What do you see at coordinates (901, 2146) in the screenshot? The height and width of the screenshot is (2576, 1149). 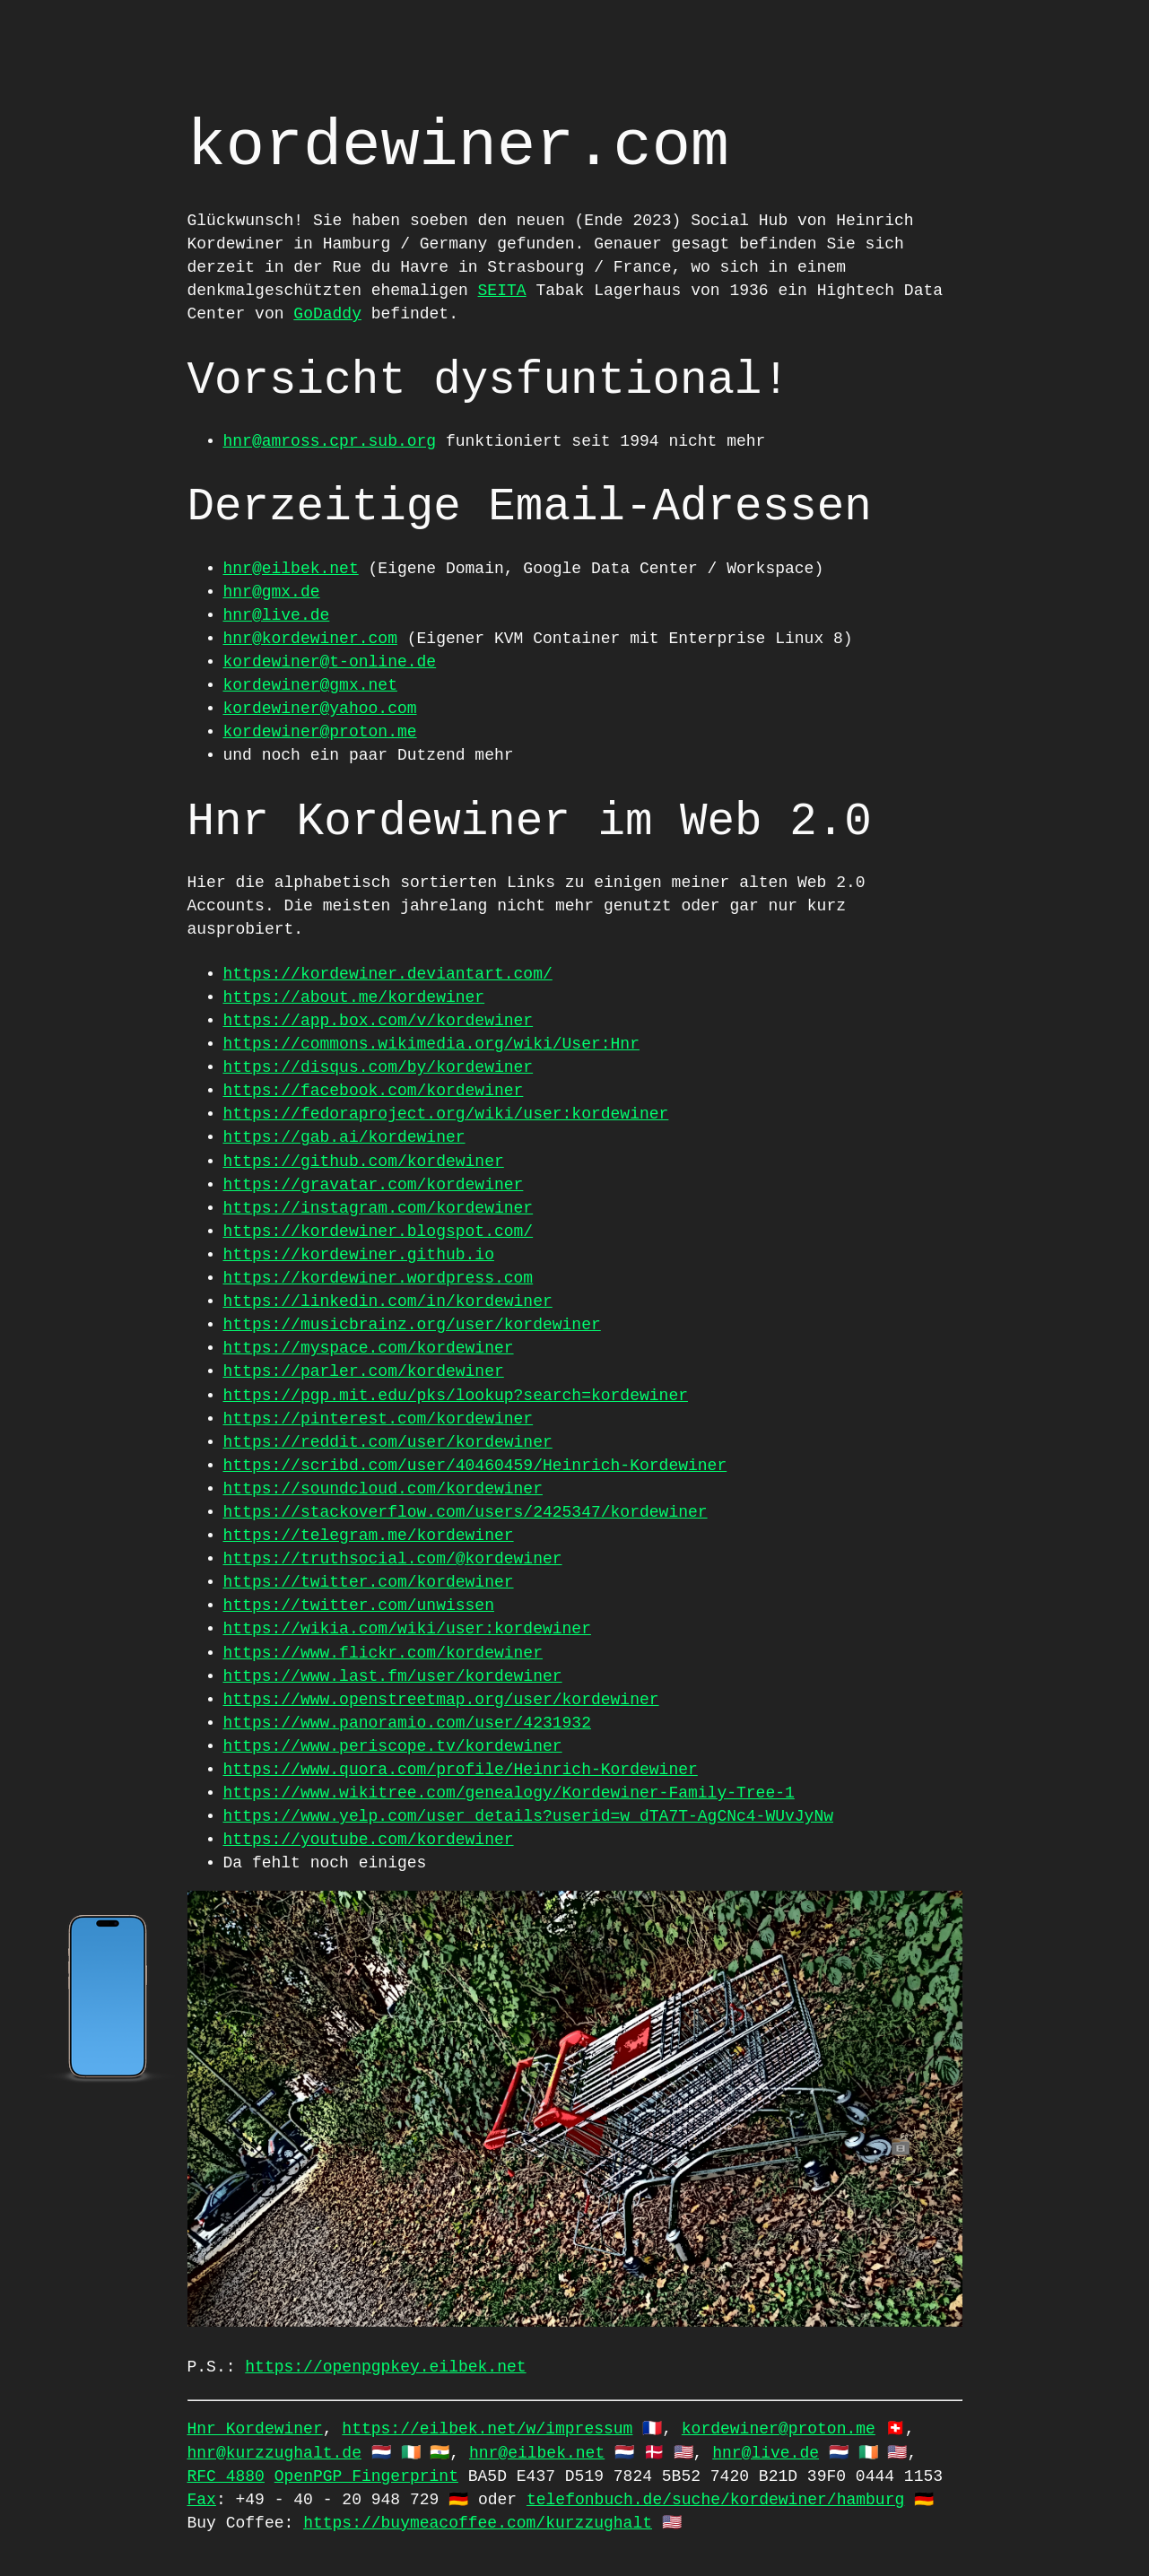 I see `open your videos folder` at bounding box center [901, 2146].